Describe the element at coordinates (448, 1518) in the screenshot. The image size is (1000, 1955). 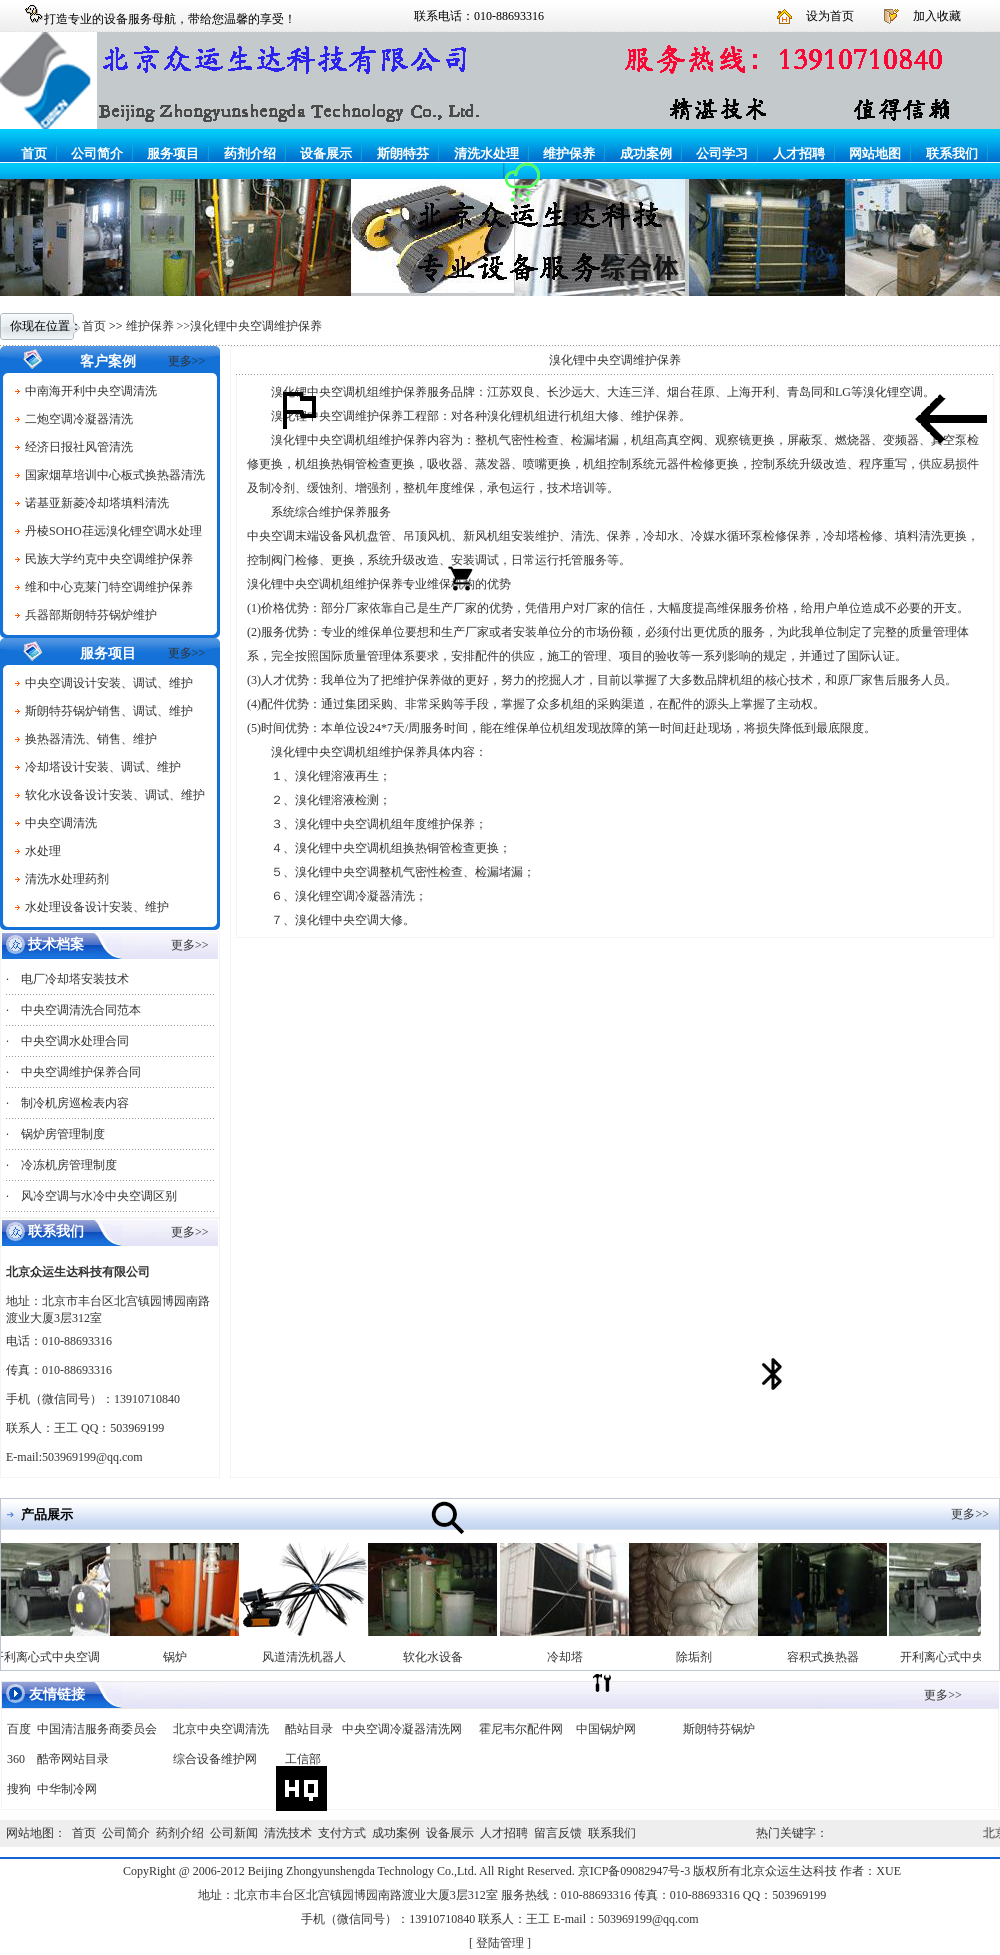
I see `search for content` at that location.